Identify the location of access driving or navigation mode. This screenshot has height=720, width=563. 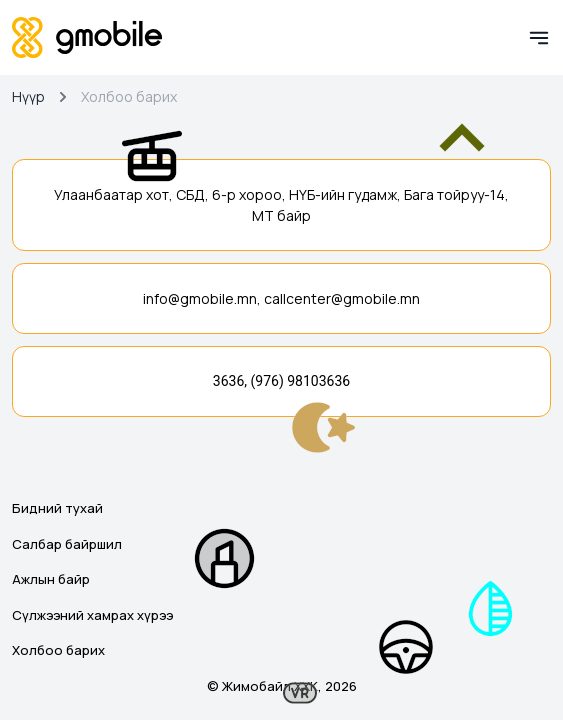
(406, 647).